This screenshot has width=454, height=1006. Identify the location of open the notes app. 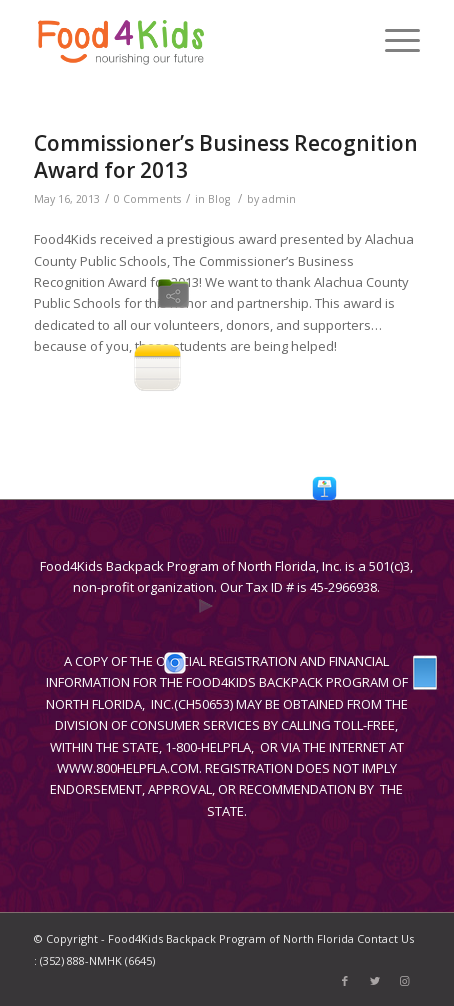
(157, 367).